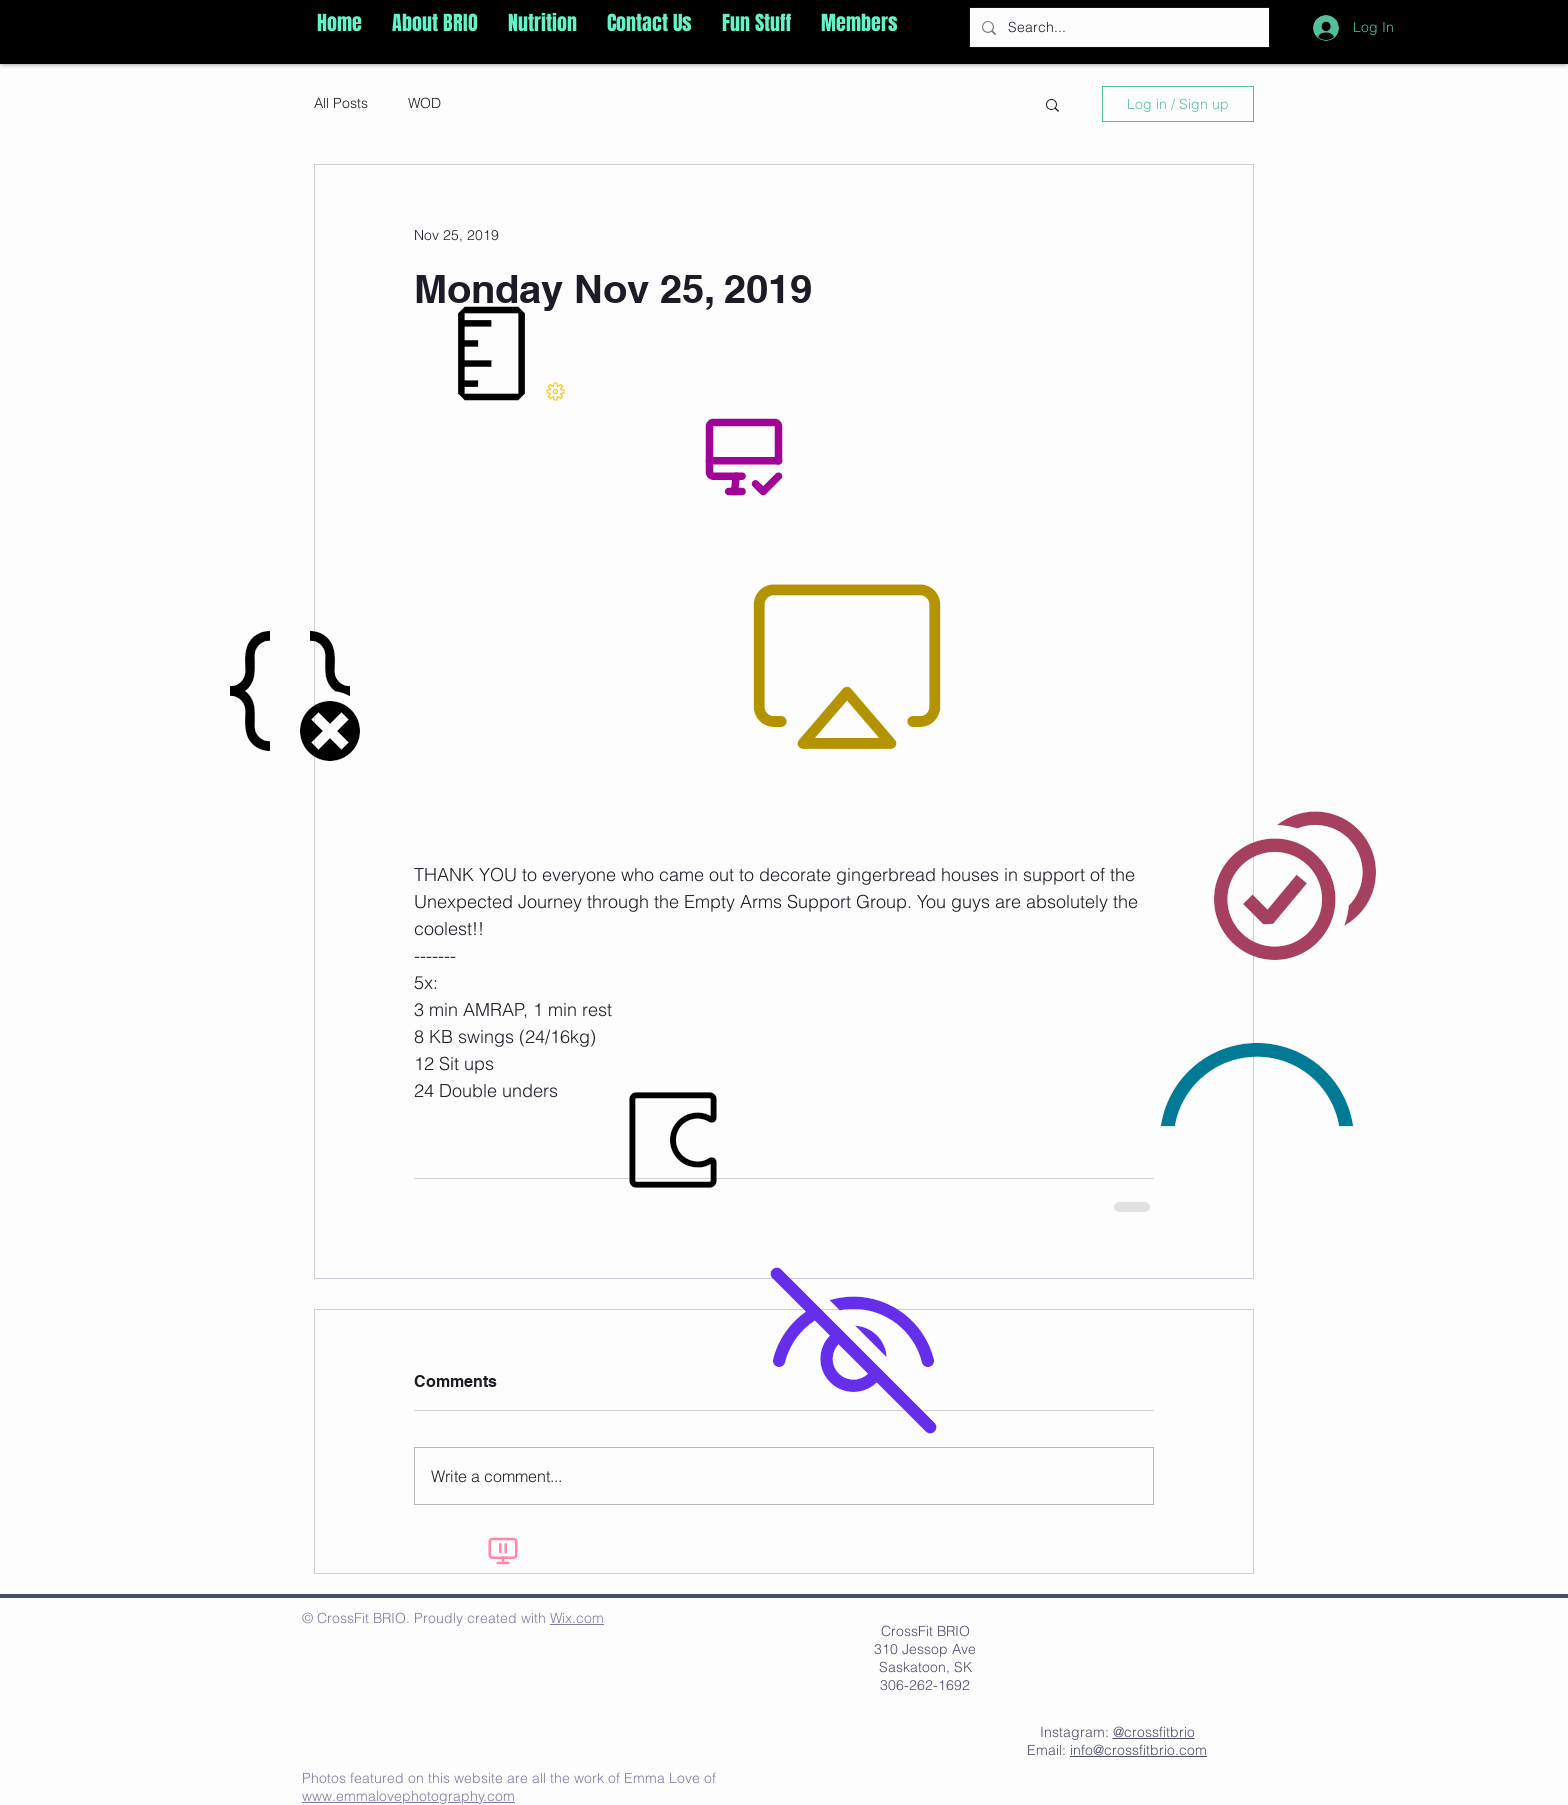  What do you see at coordinates (290, 691) in the screenshot?
I see `indicates a syntax error with mismatched brackets` at bounding box center [290, 691].